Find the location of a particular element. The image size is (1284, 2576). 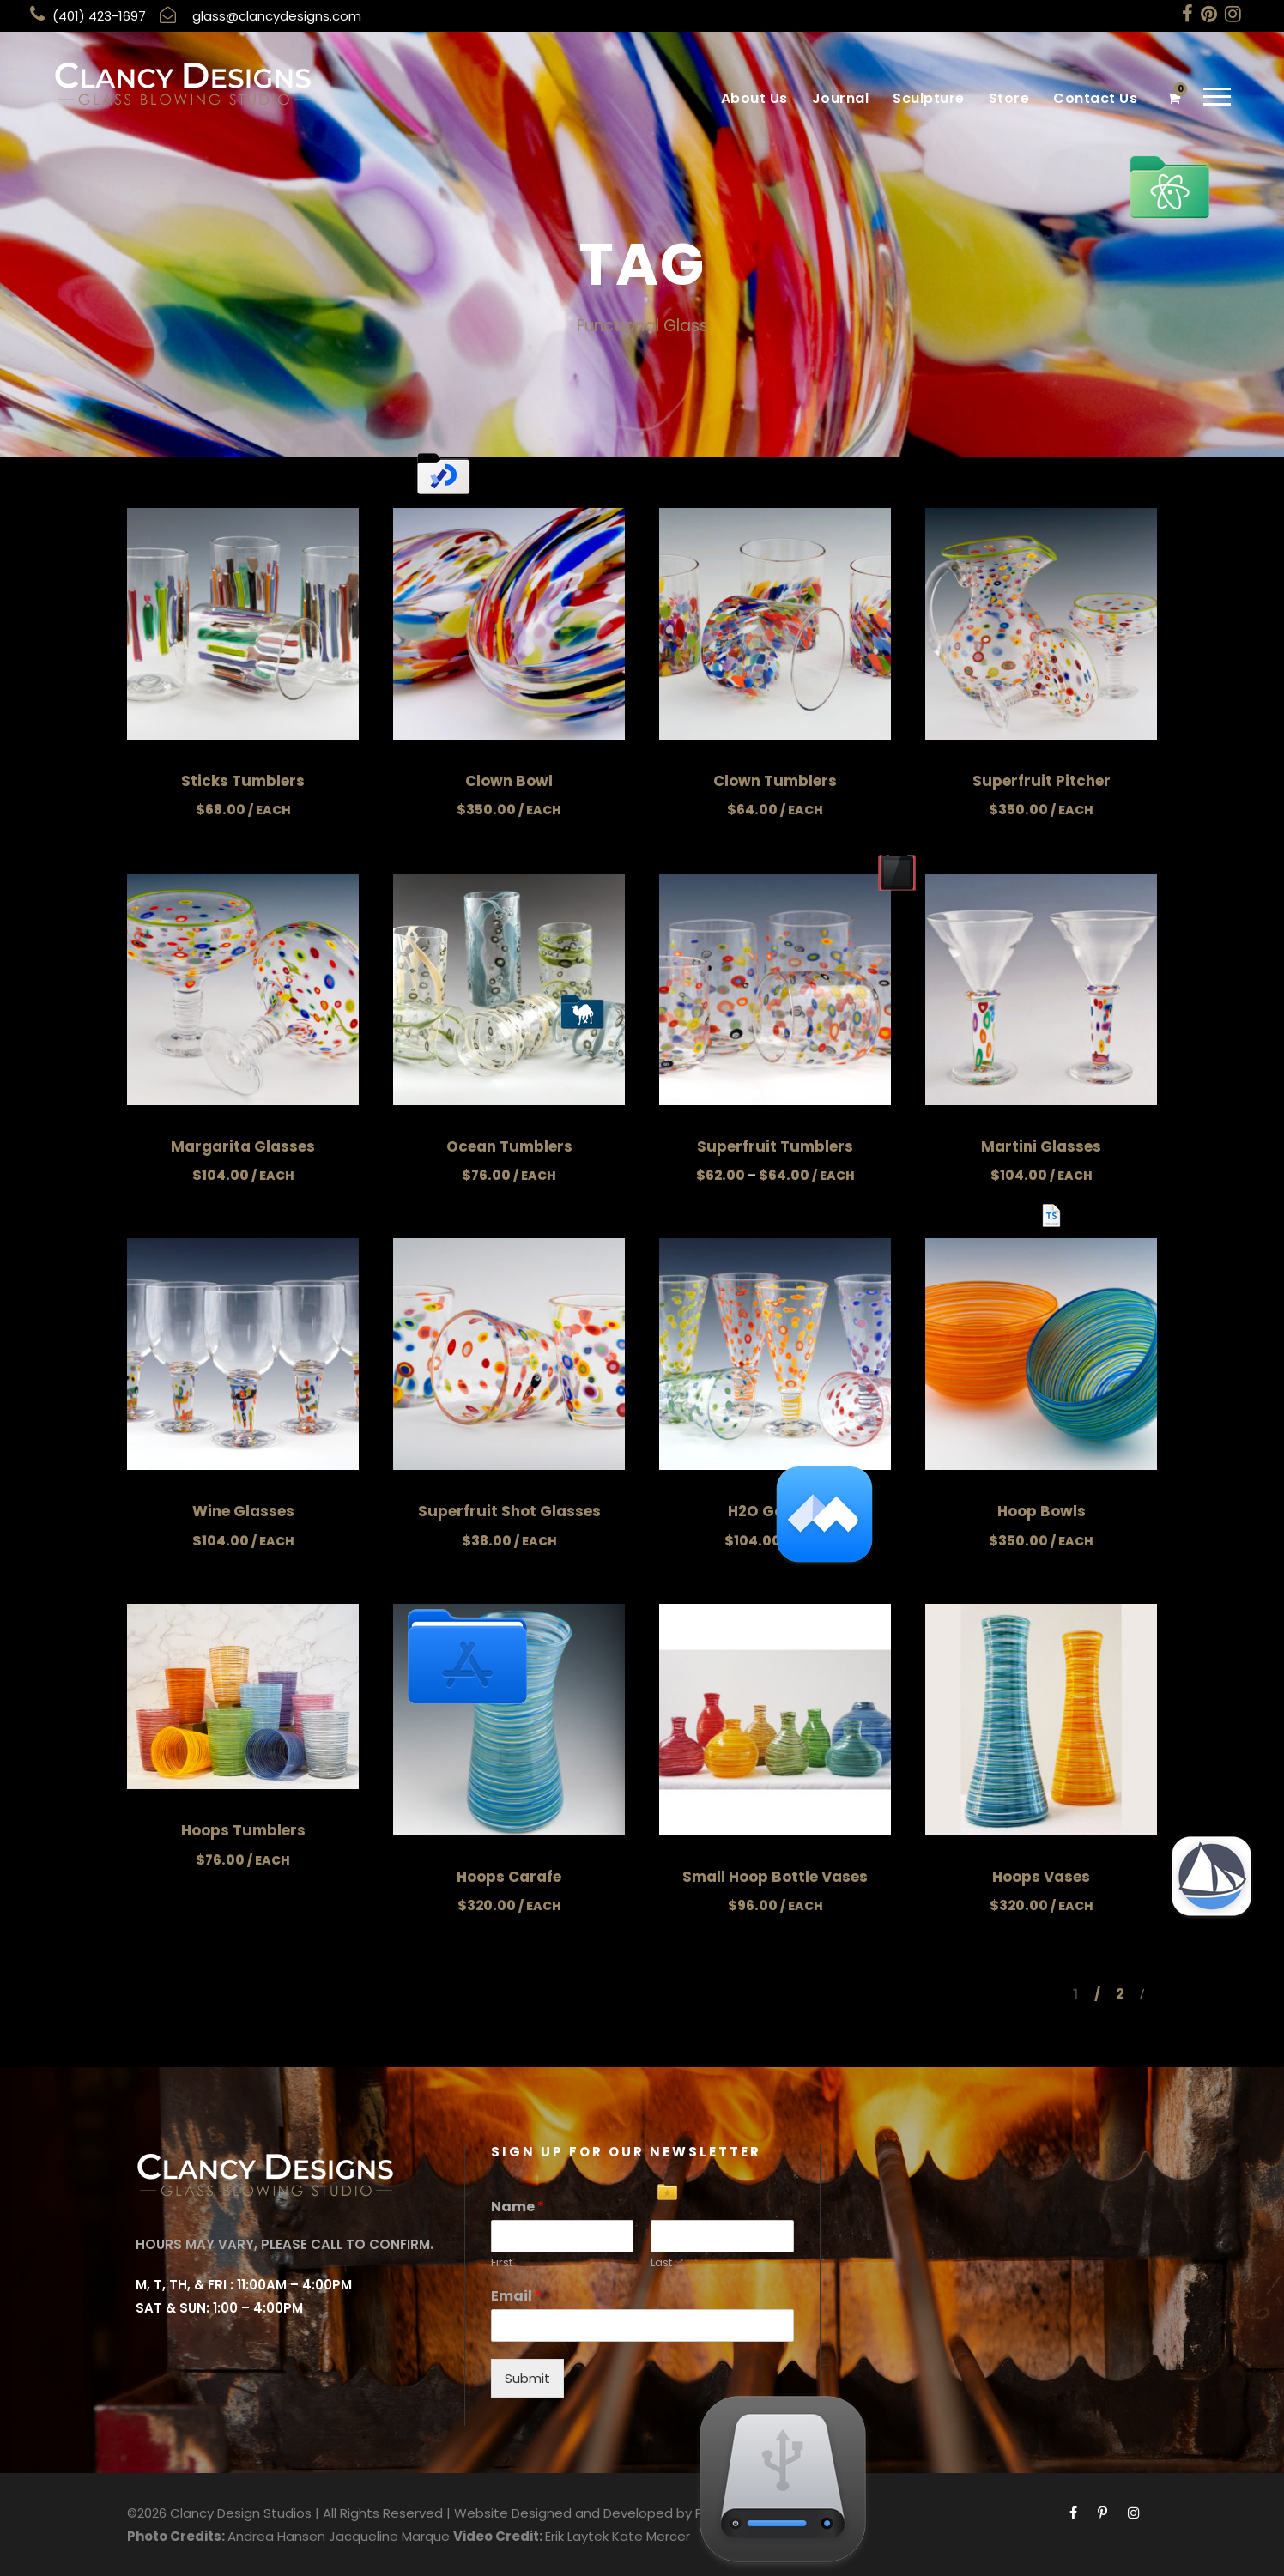

folder containing files currently being processed is located at coordinates (443, 475).